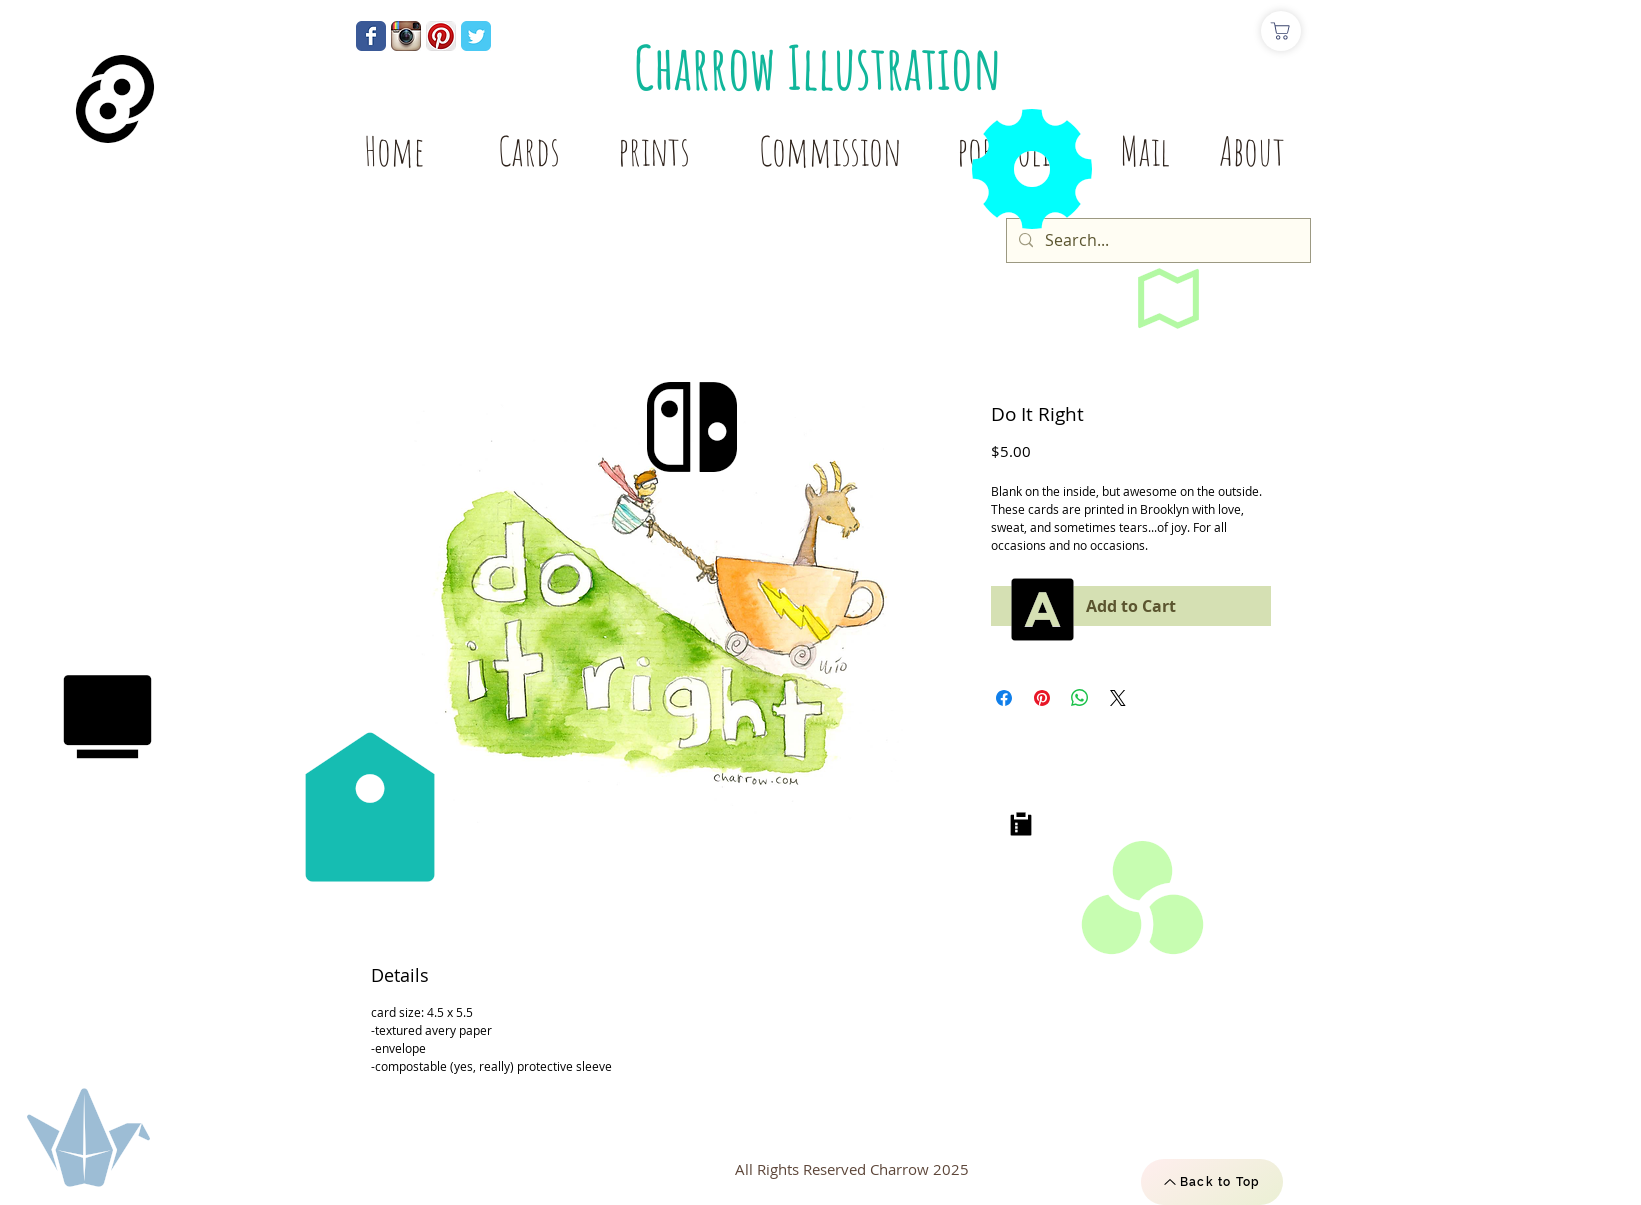 This screenshot has width=1641, height=1205. Describe the element at coordinates (1142, 906) in the screenshot. I see `apply color filter to image` at that location.